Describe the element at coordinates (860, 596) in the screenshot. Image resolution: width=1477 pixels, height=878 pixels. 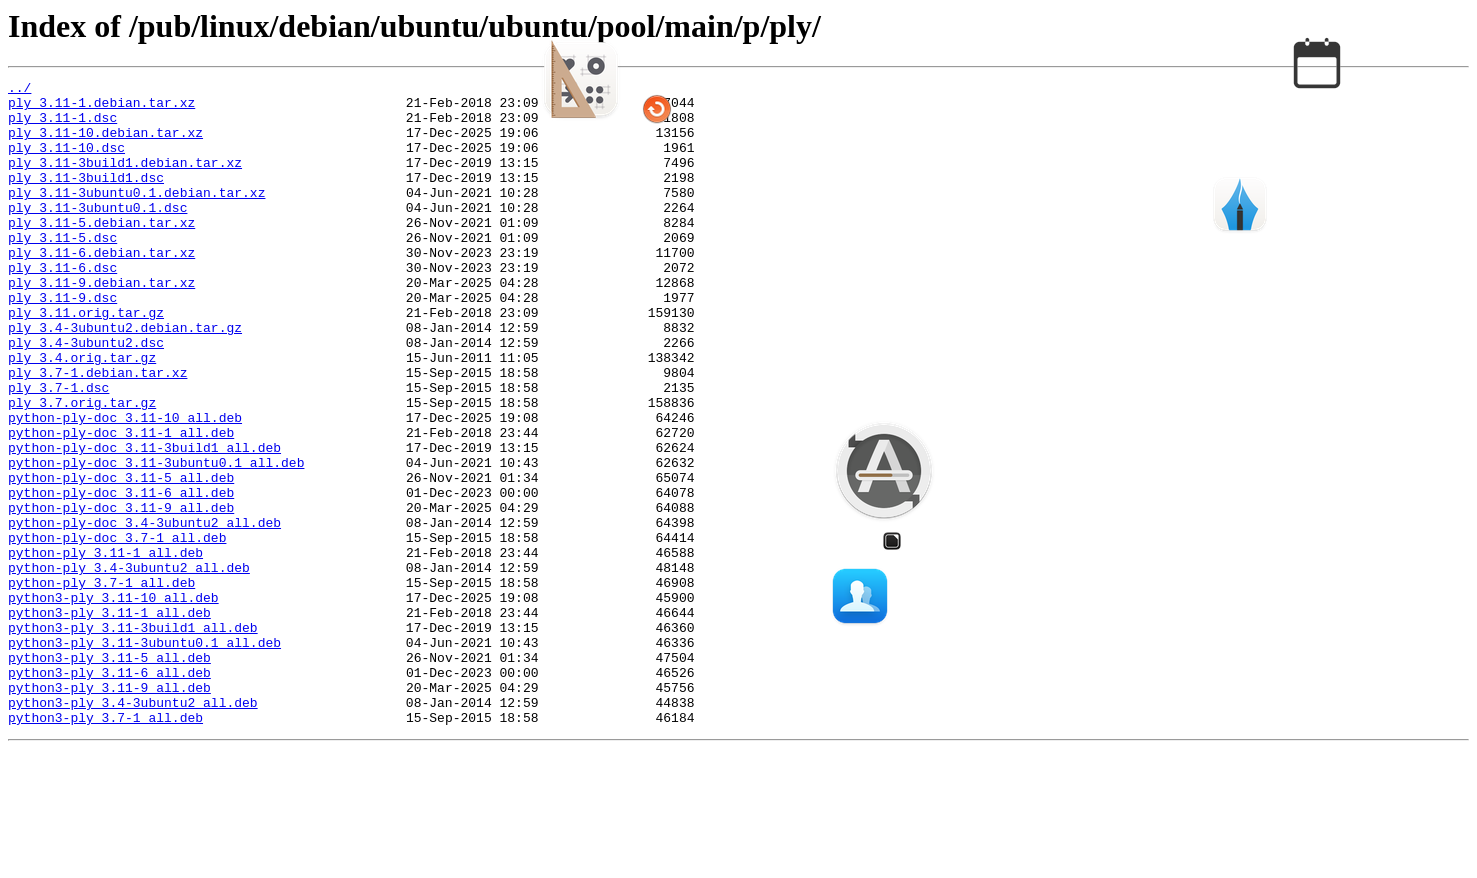
I see `access contacts or user directory` at that location.